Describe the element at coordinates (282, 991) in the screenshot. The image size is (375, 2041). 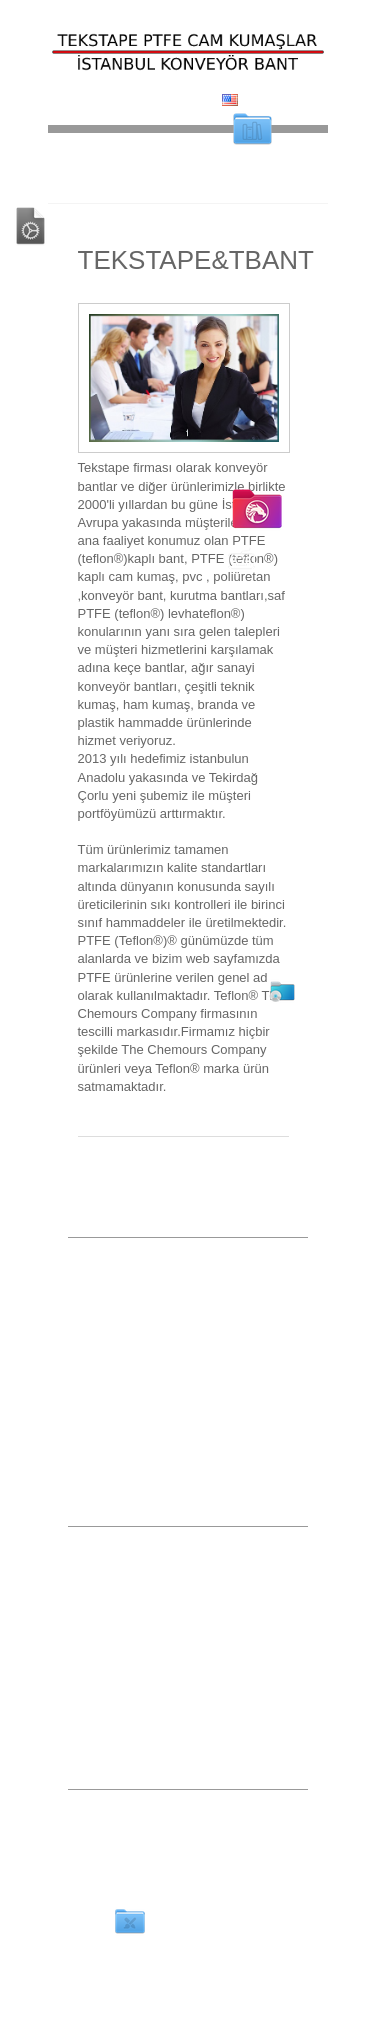
I see `folder containing program installation files` at that location.